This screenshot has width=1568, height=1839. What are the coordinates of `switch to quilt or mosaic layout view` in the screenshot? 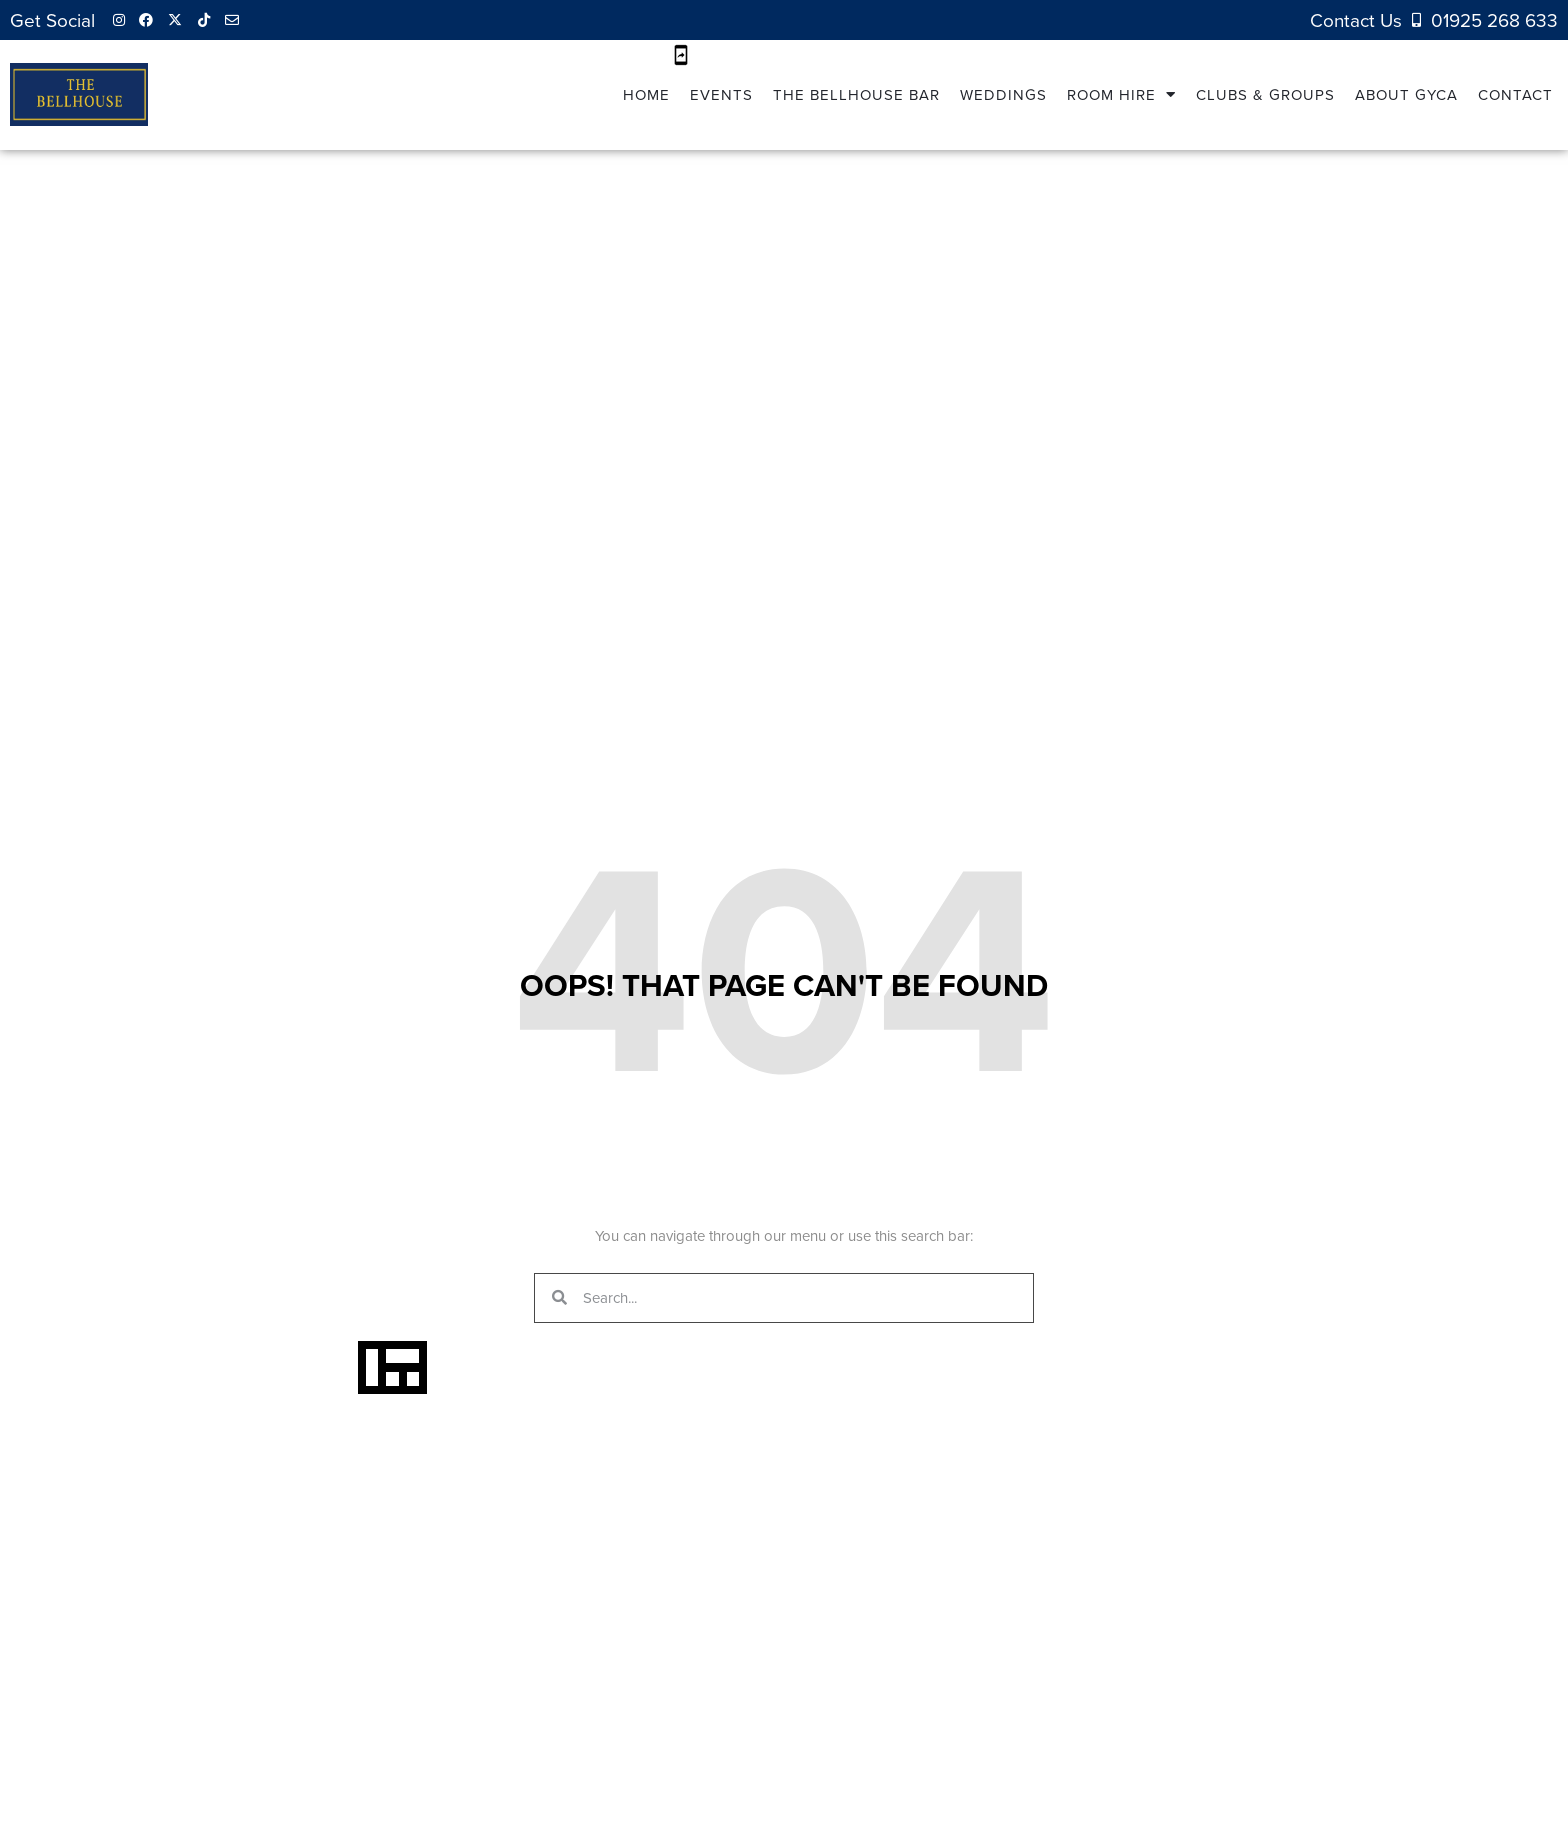 It's located at (390, 1369).